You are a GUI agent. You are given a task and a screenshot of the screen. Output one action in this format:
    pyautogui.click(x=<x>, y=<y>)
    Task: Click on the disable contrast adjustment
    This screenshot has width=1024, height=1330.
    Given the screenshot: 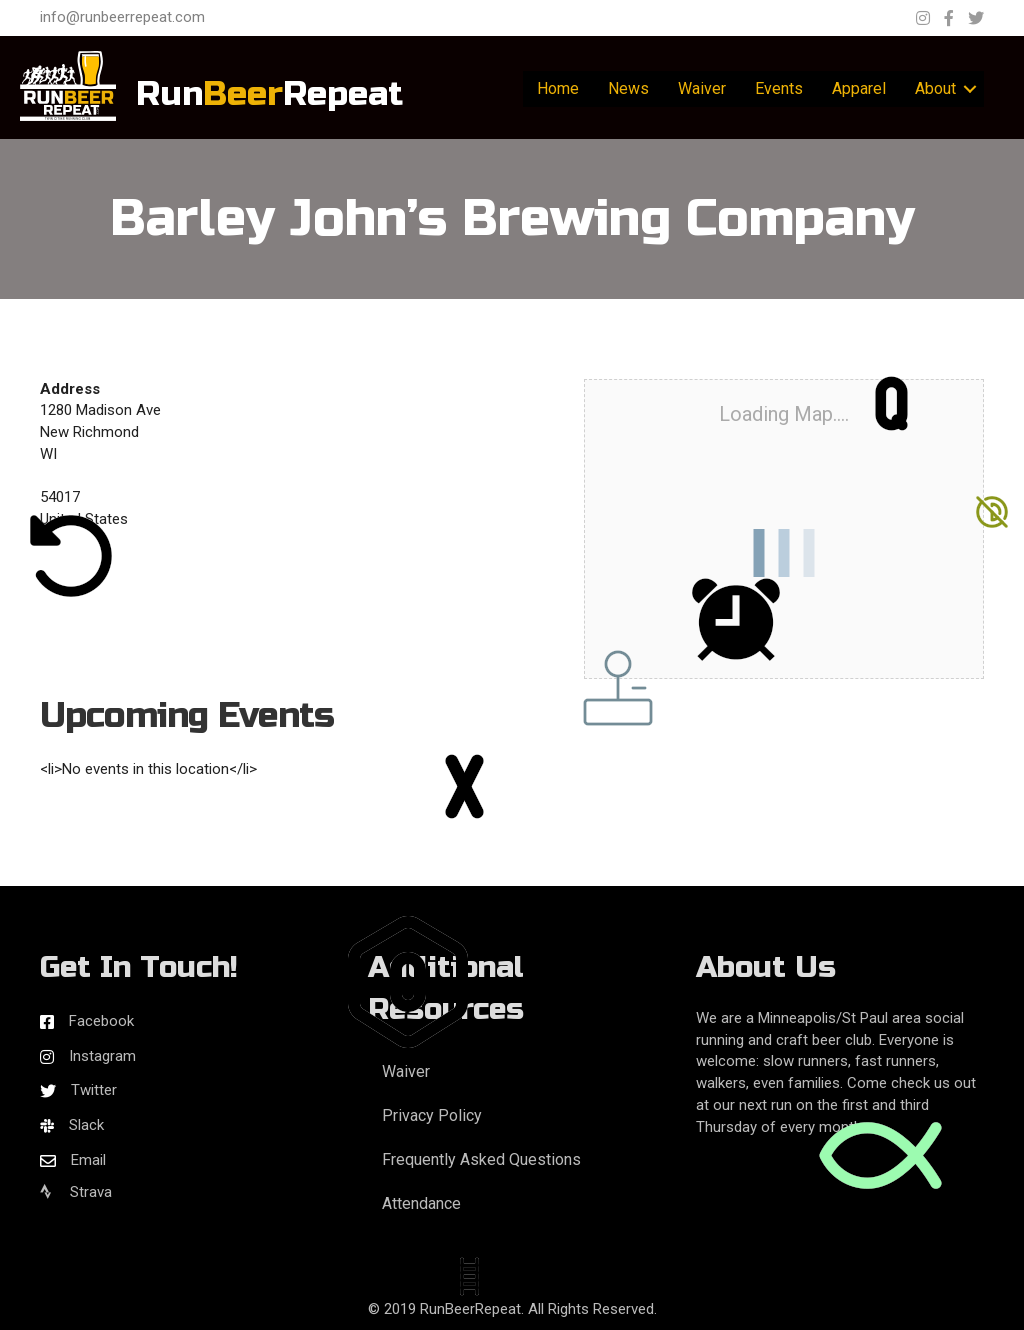 What is the action you would take?
    pyautogui.click(x=992, y=512)
    